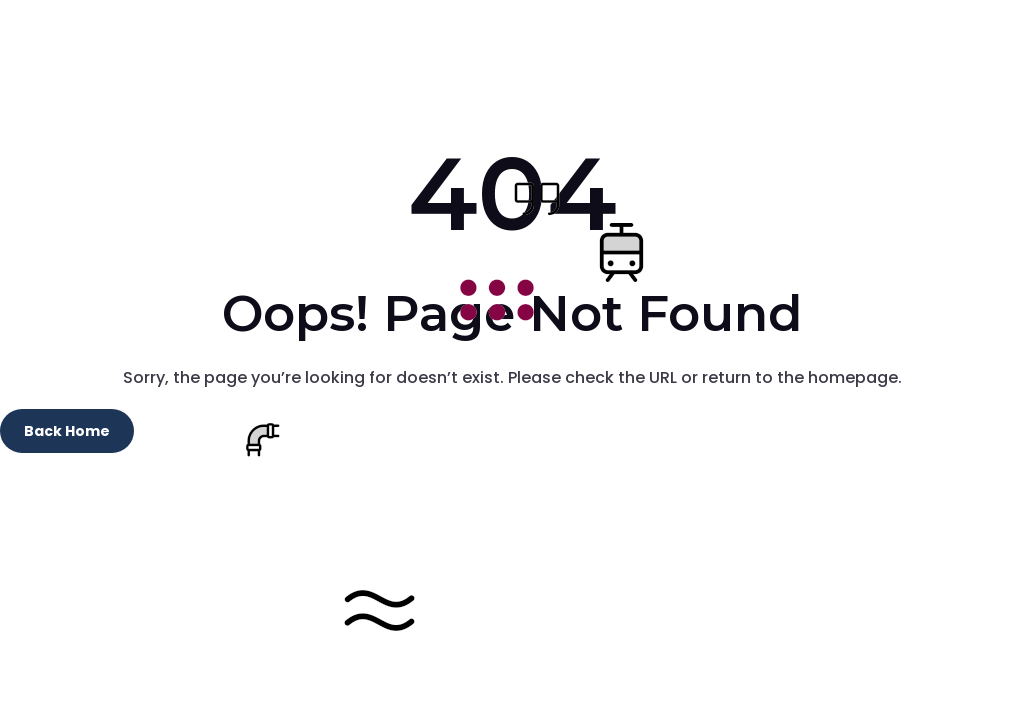 This screenshot has width=1024, height=720. Describe the element at coordinates (497, 300) in the screenshot. I see `drag to reorder or rearrange items` at that location.